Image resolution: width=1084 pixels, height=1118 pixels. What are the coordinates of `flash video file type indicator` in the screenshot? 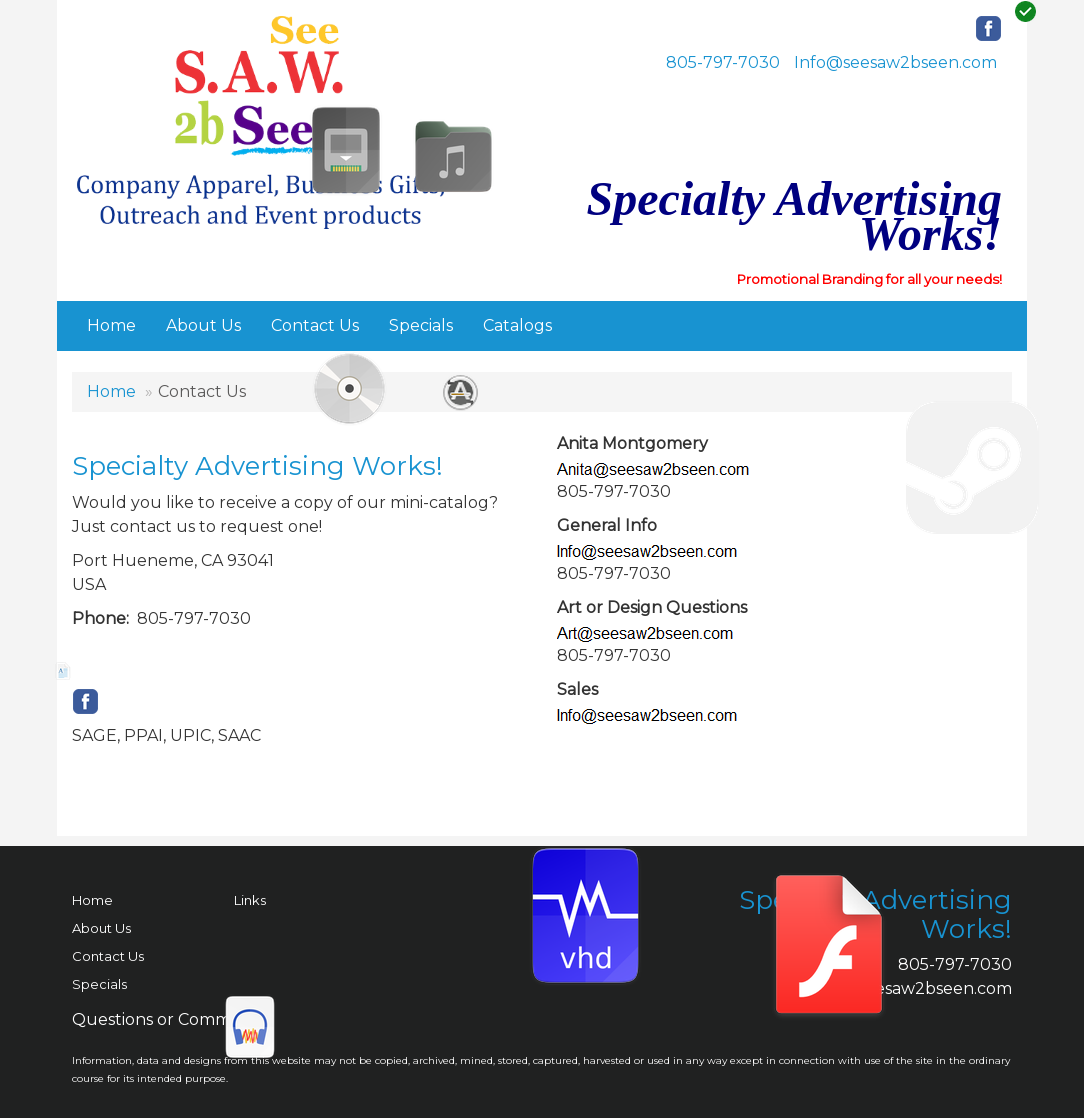 It's located at (829, 947).